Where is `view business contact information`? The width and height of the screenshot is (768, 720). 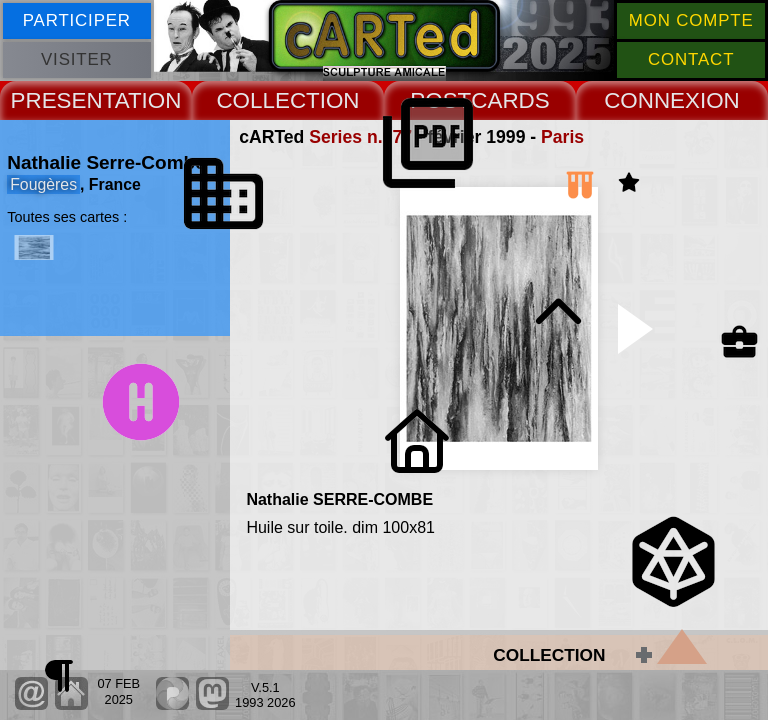 view business contact information is located at coordinates (223, 193).